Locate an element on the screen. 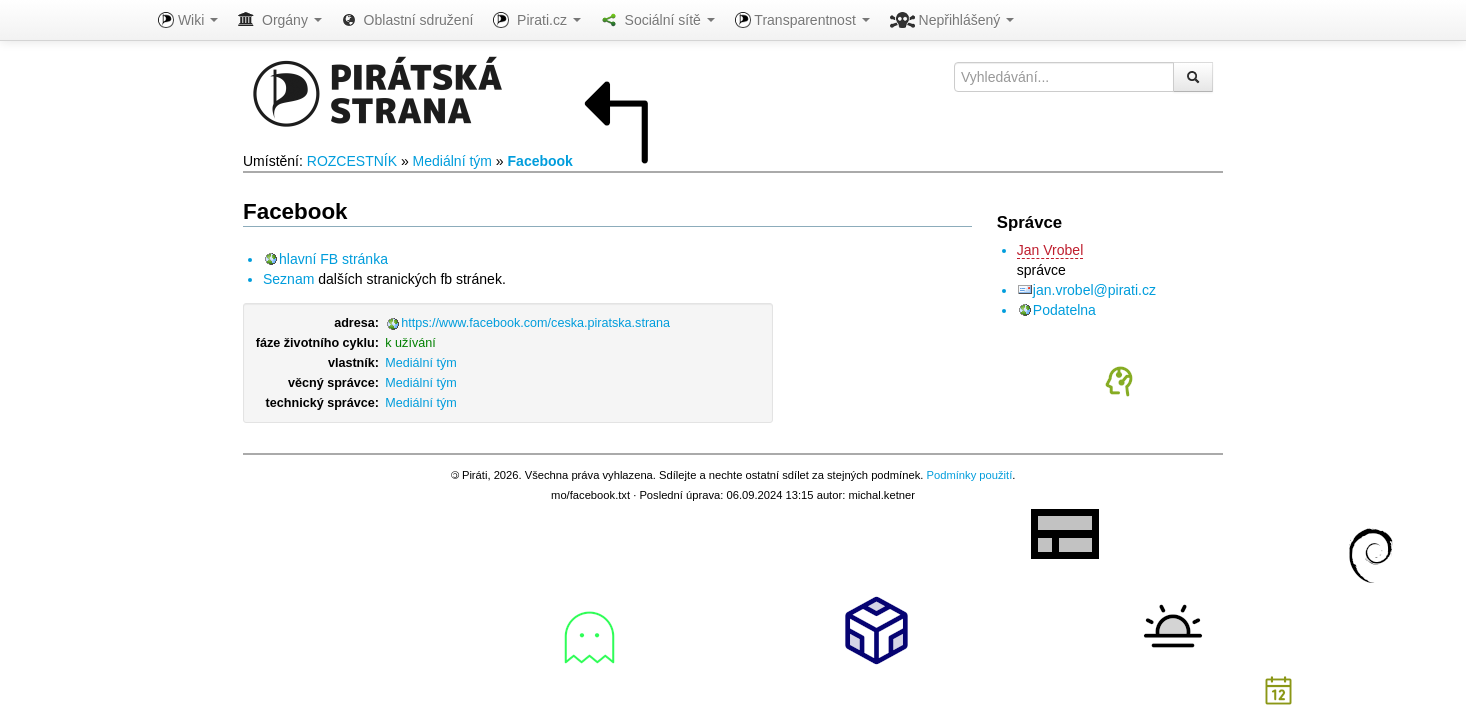  open a debian linux terminal session is located at coordinates (1376, 555).